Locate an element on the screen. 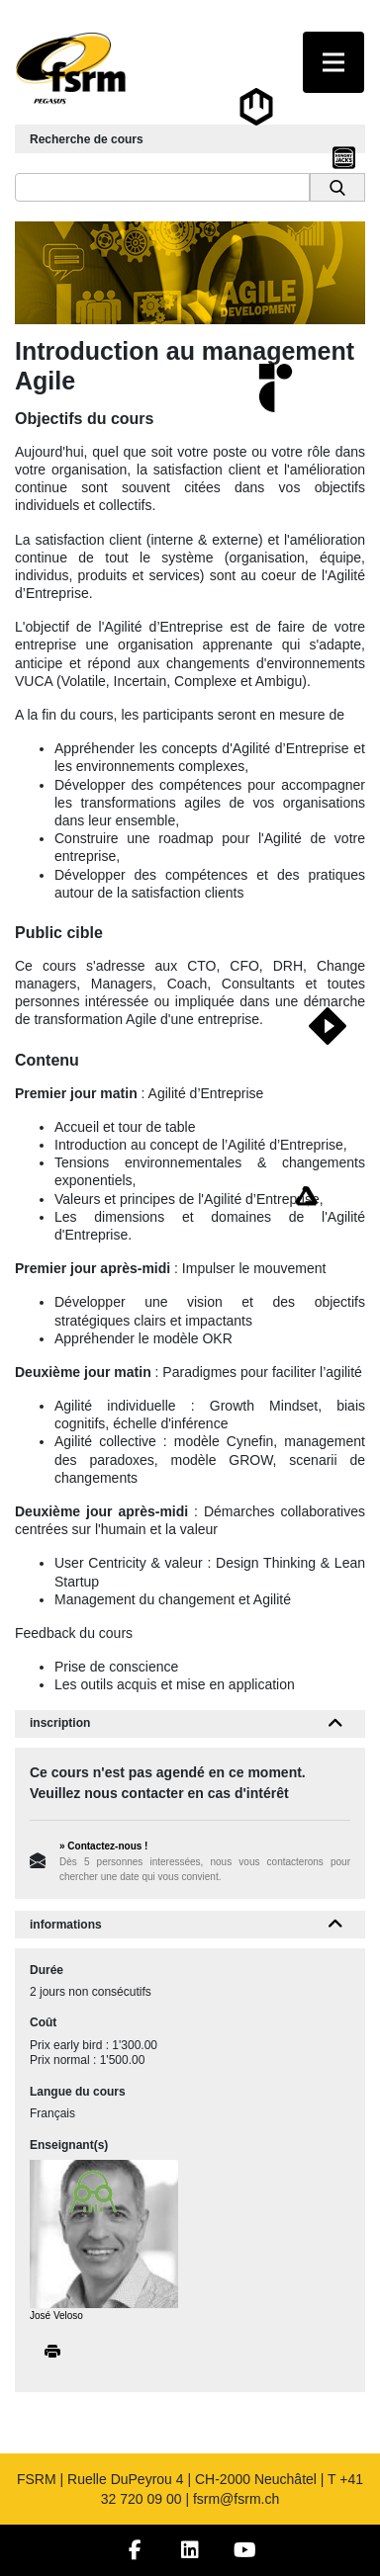 This screenshot has width=380, height=2576. wasmcloud platform logo is located at coordinates (256, 107).